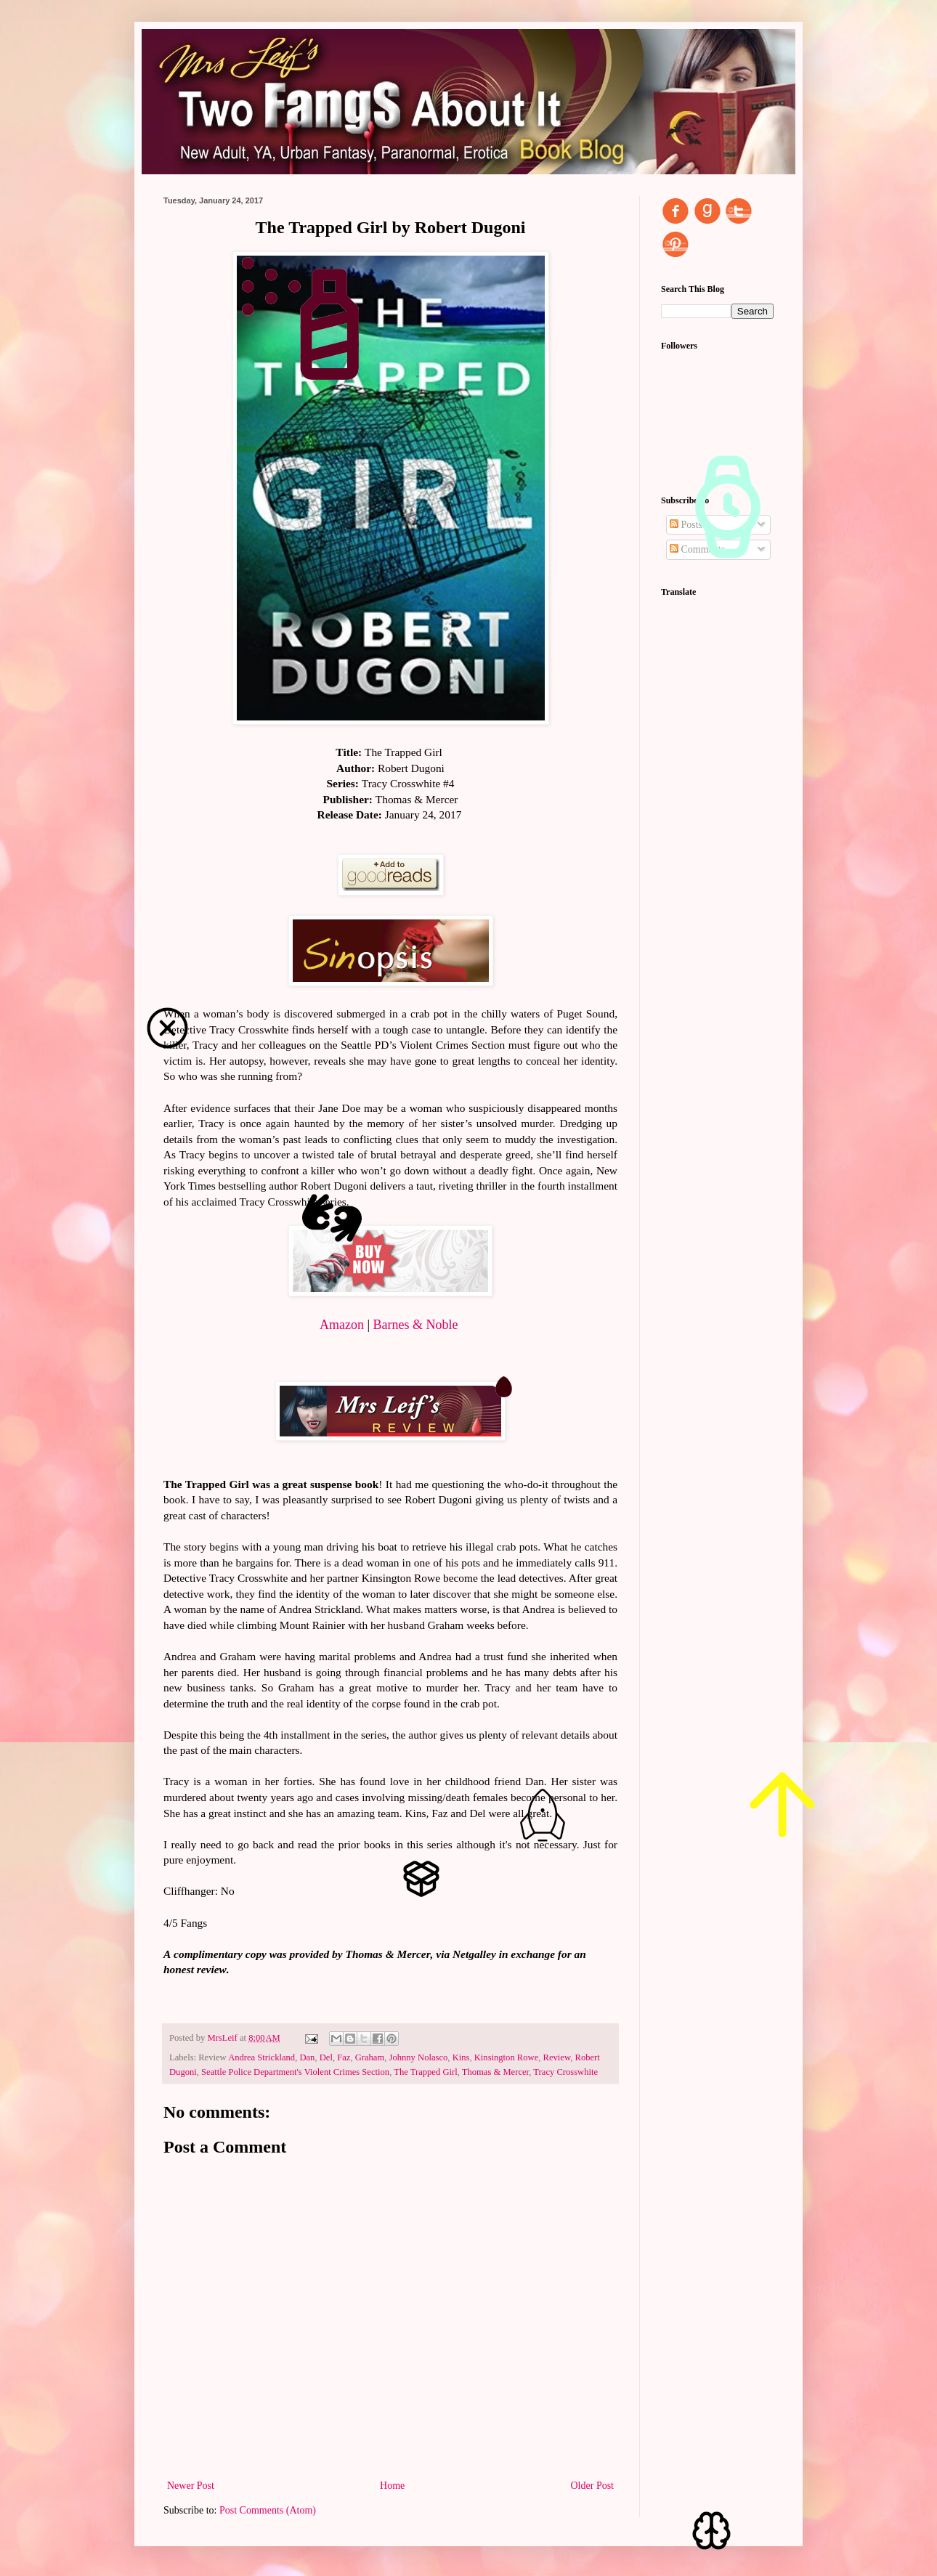 The height and width of the screenshot is (2576, 937). I want to click on access AI or smart features, so click(711, 2530).